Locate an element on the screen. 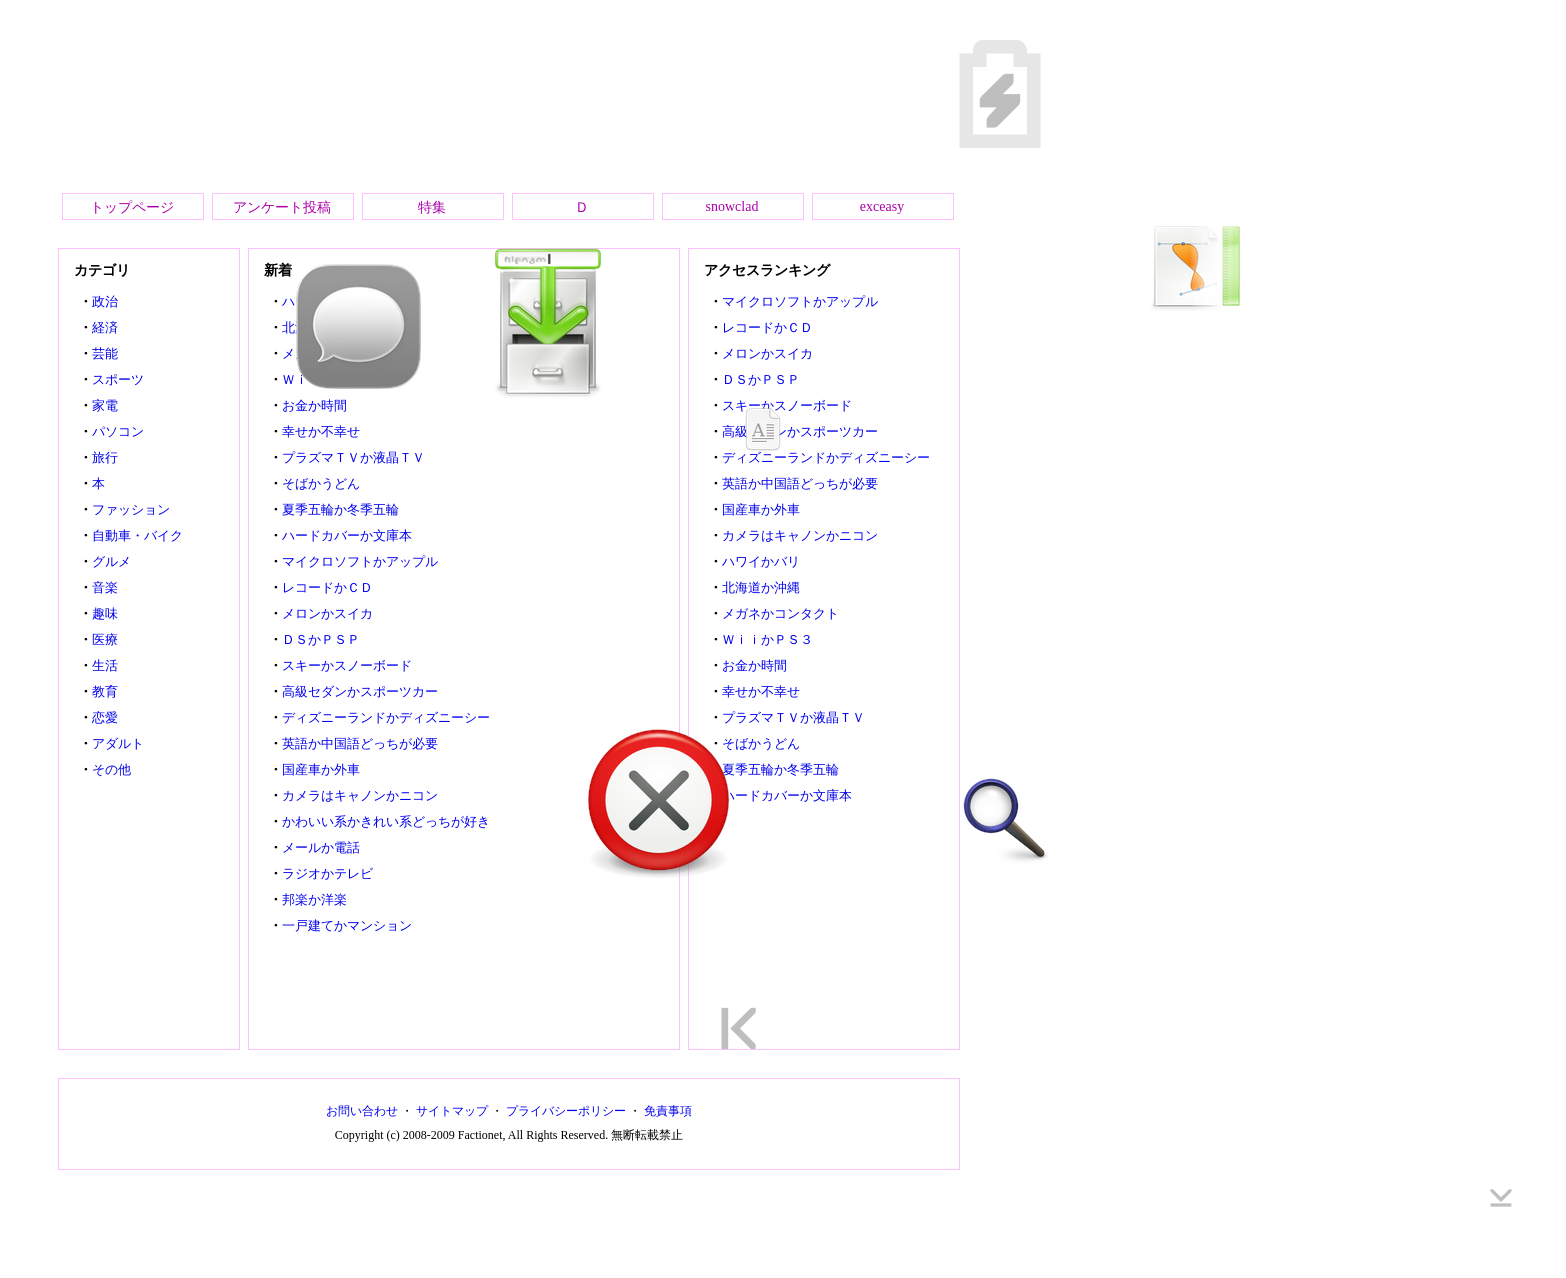  open a rich text format document is located at coordinates (763, 429).